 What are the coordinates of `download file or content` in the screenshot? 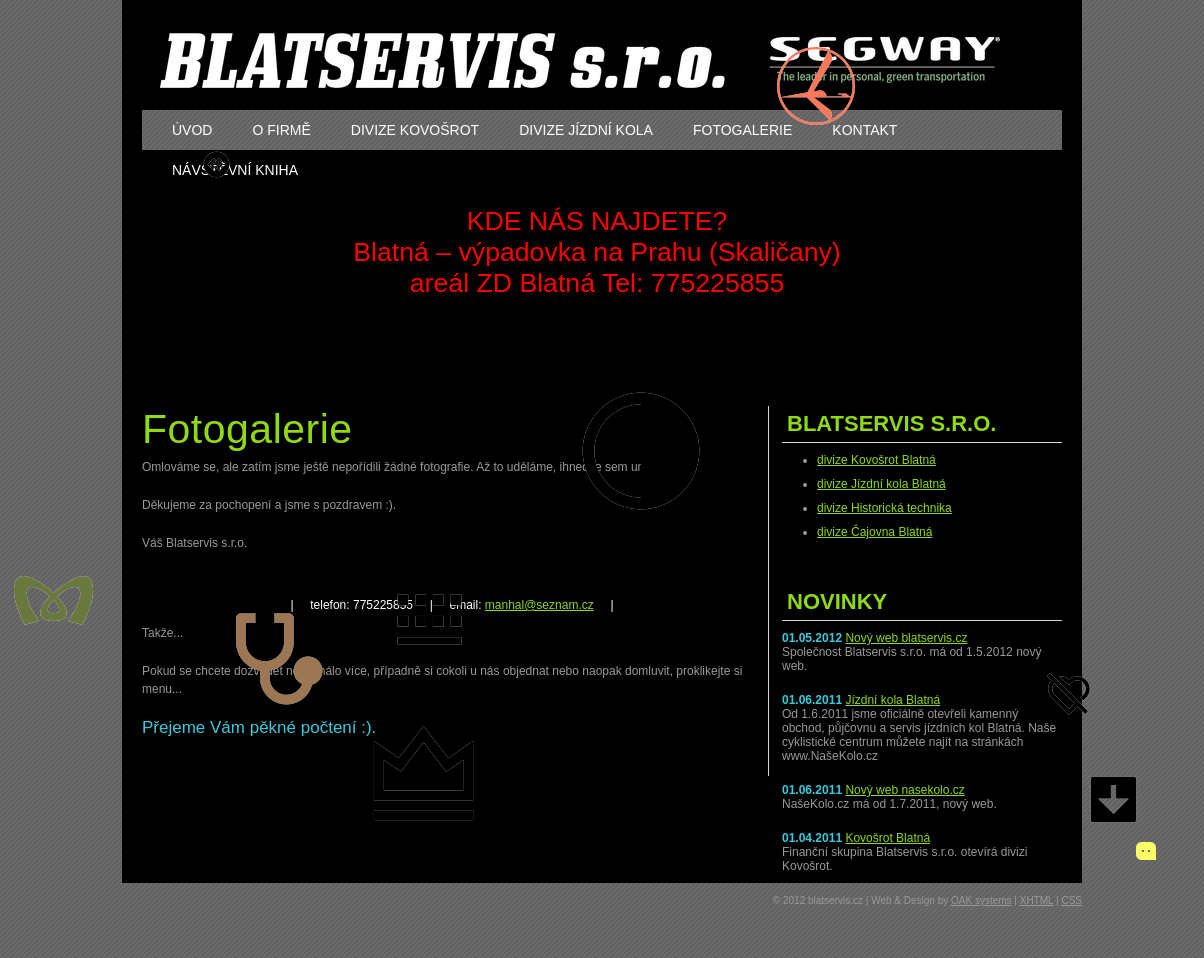 It's located at (1113, 799).